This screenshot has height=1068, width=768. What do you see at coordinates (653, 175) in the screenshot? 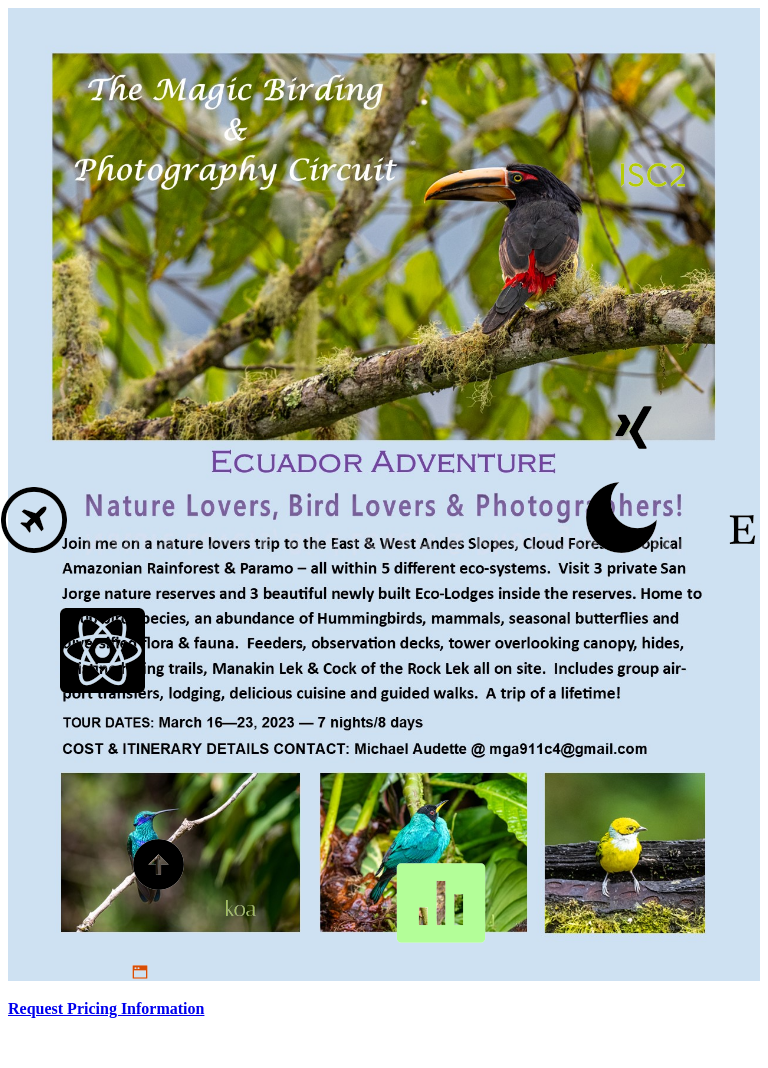
I see `ISC² official logo` at bounding box center [653, 175].